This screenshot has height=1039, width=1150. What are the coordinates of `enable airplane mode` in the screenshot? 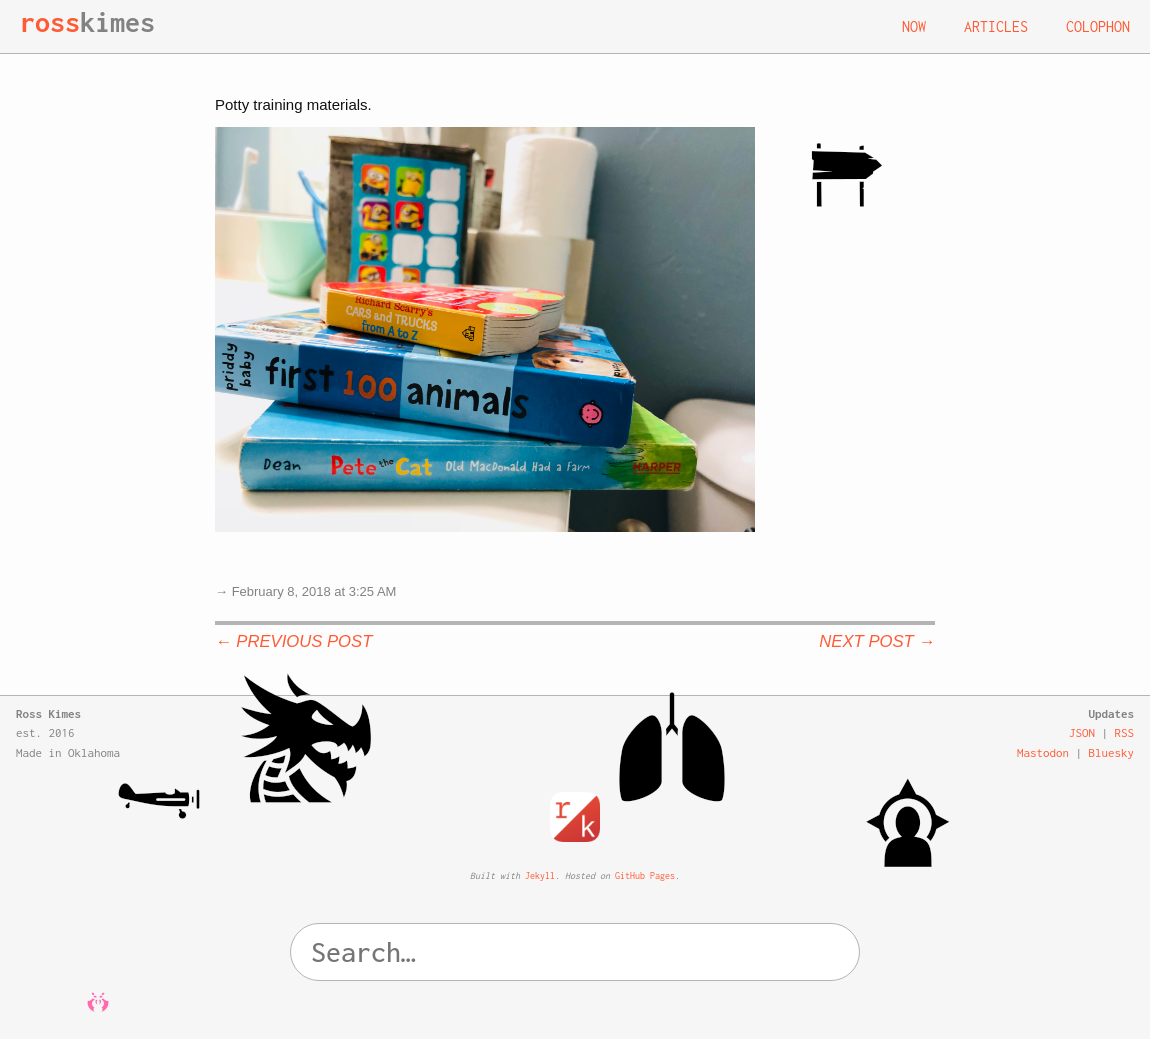 It's located at (159, 801).